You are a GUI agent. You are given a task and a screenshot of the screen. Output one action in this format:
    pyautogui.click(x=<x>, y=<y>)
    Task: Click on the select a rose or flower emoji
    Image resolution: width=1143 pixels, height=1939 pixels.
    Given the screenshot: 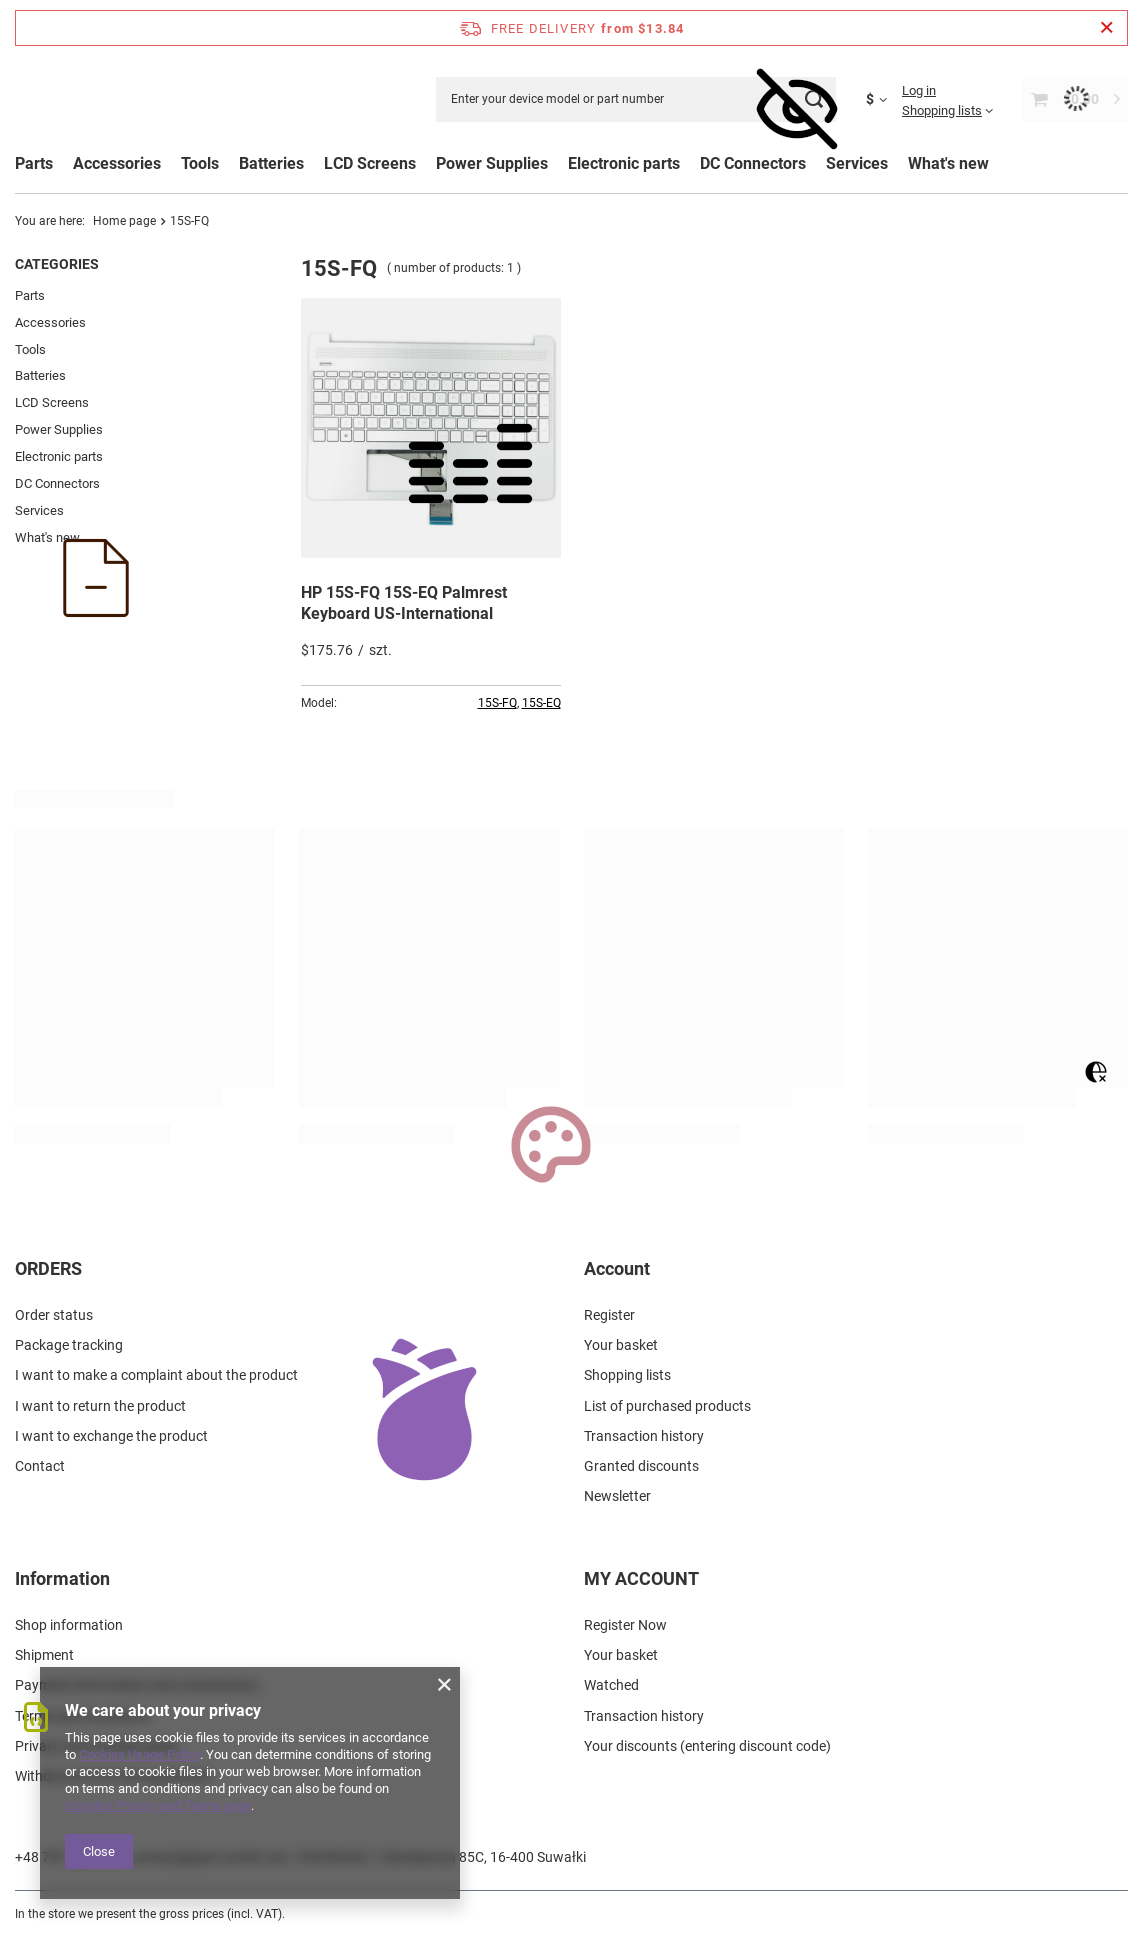 What is the action you would take?
    pyautogui.click(x=424, y=1409)
    